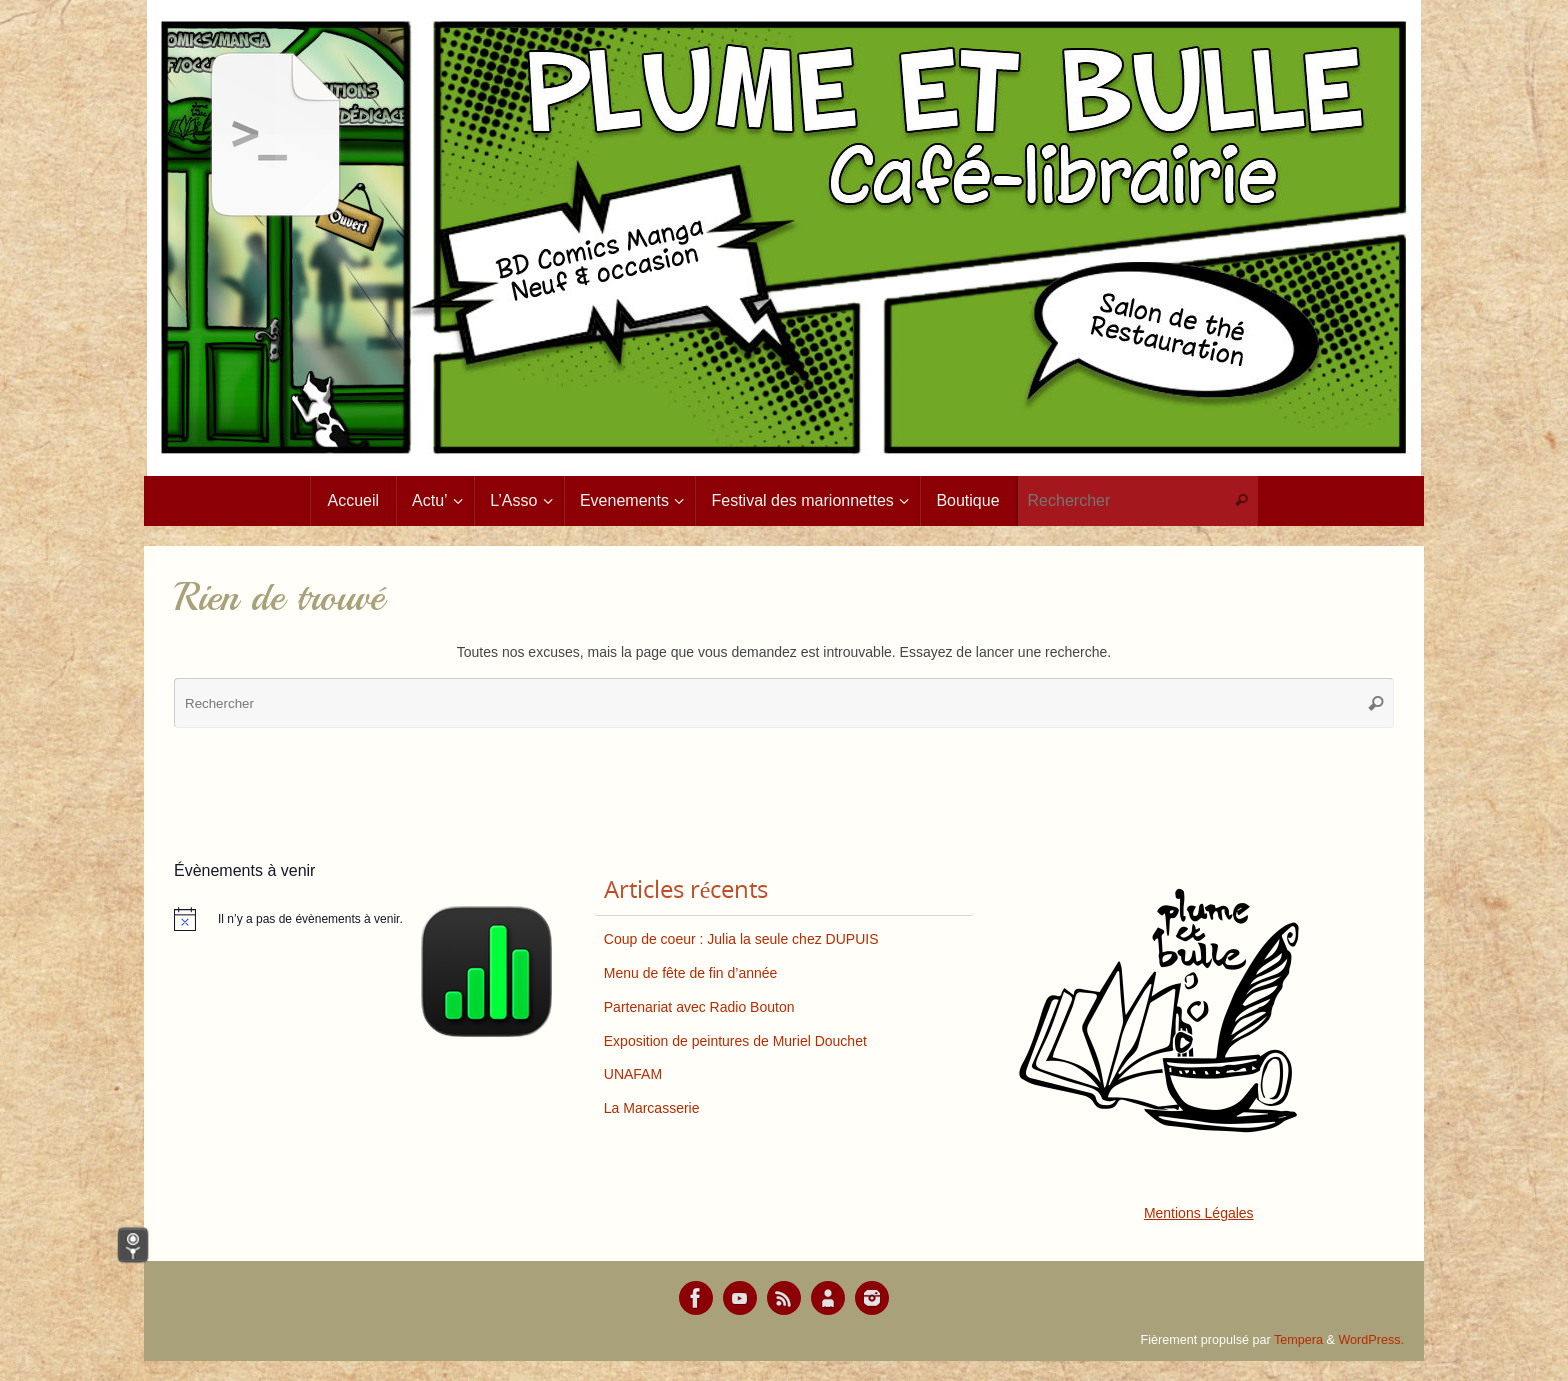 The image size is (1568, 1381). Describe the element at coordinates (133, 1245) in the screenshot. I see `open the backups application` at that location.